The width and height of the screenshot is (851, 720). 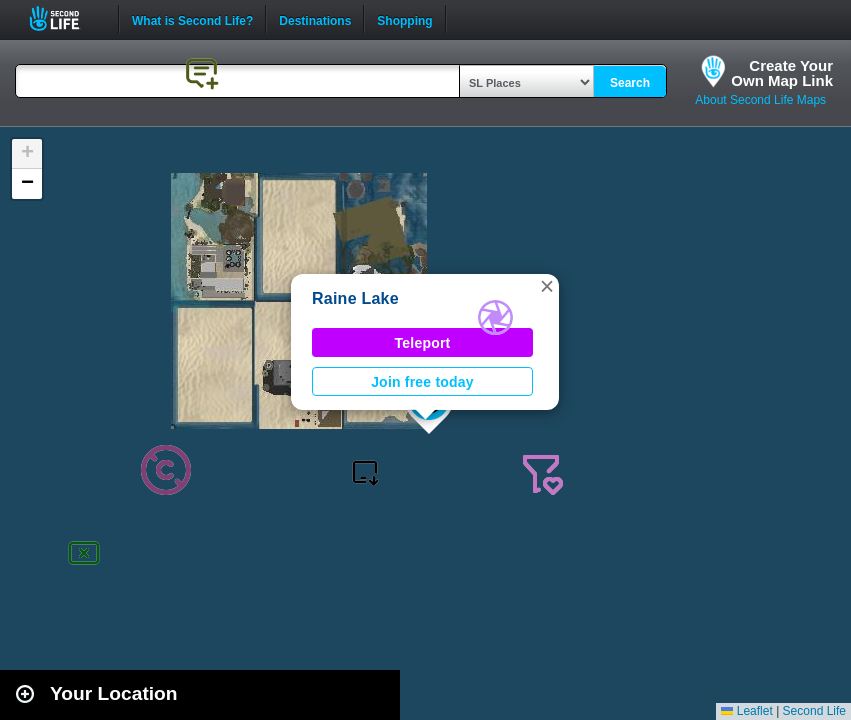 I want to click on compose a new message, so click(x=201, y=72).